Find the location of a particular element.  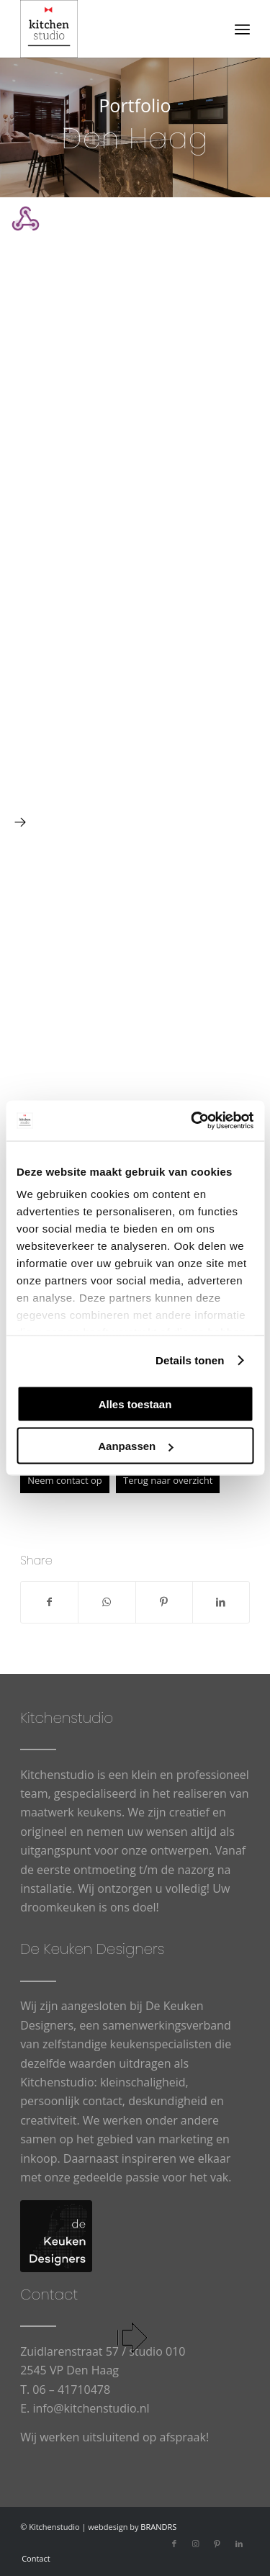

move item to the right is located at coordinates (131, 2338).